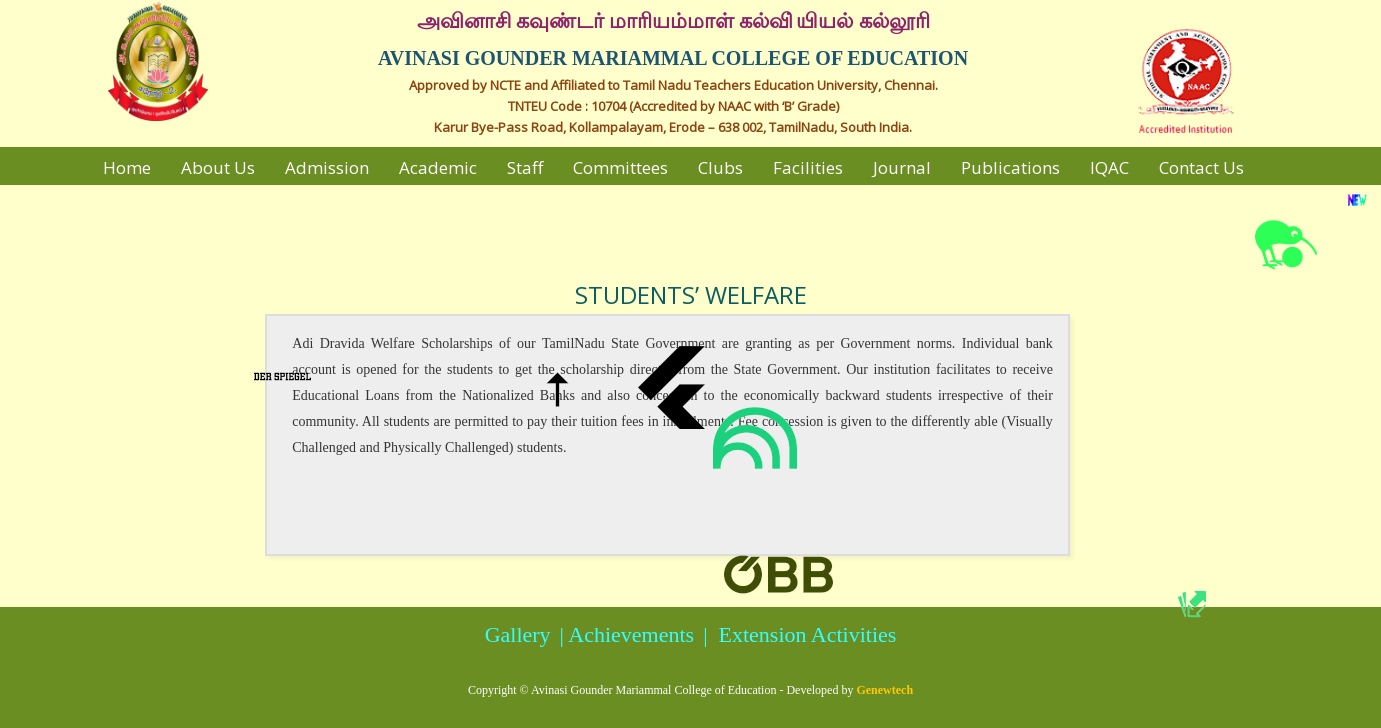  I want to click on open NotebookLM app, so click(755, 438).